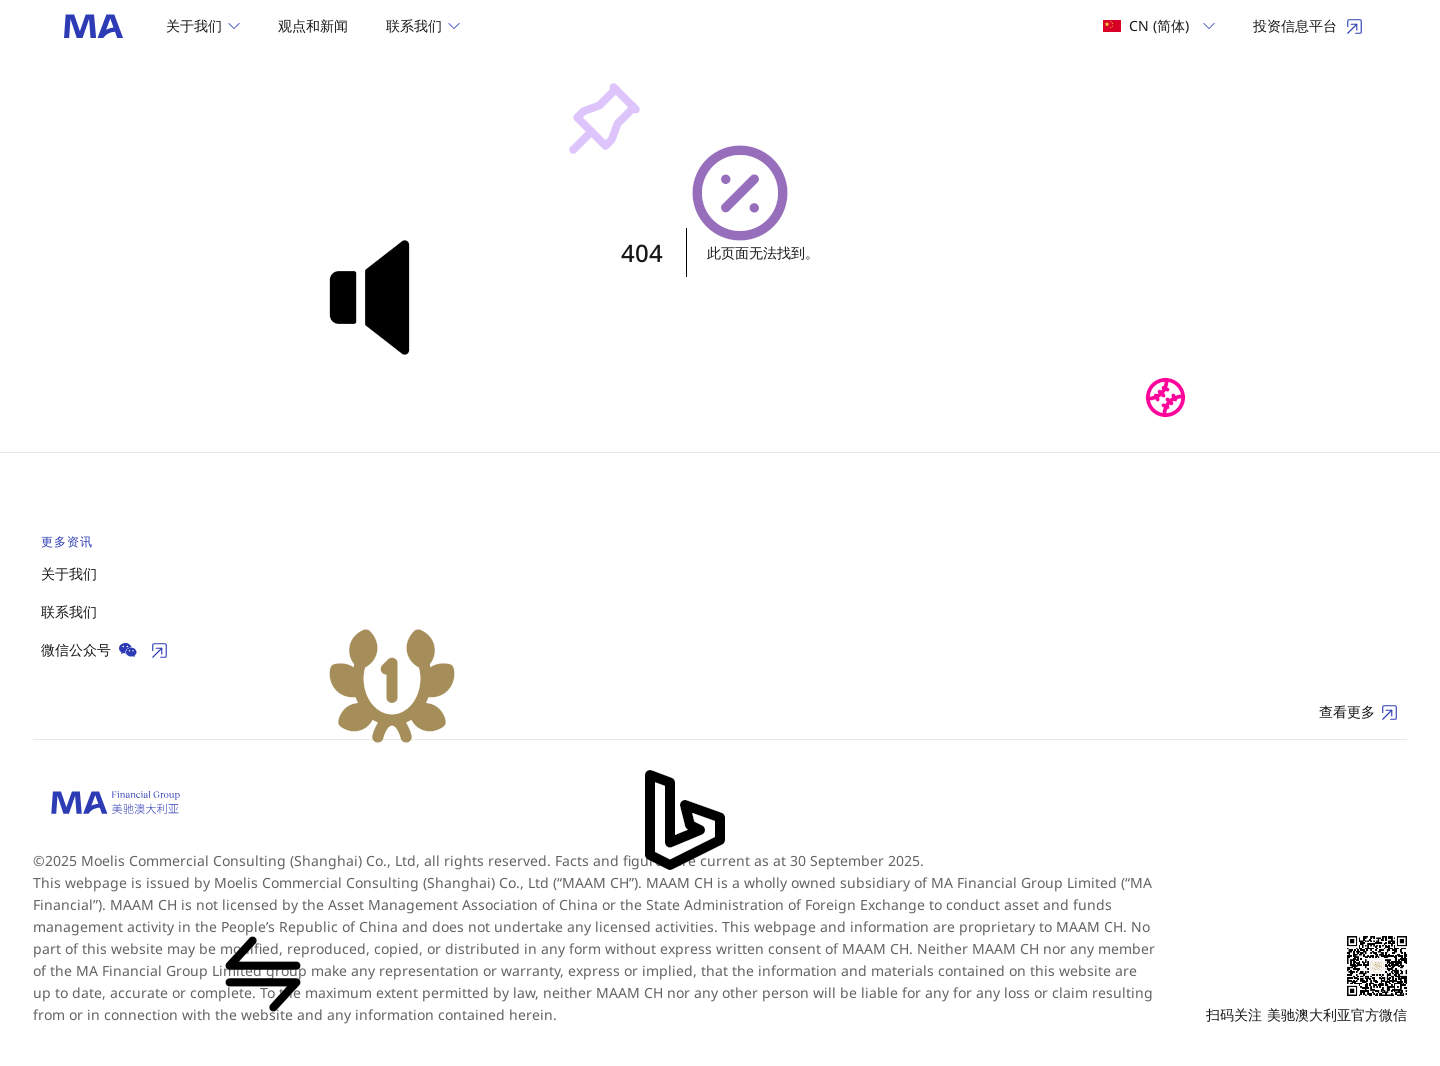 The image size is (1440, 1066). I want to click on transfer data between devices or accounts, so click(263, 974).